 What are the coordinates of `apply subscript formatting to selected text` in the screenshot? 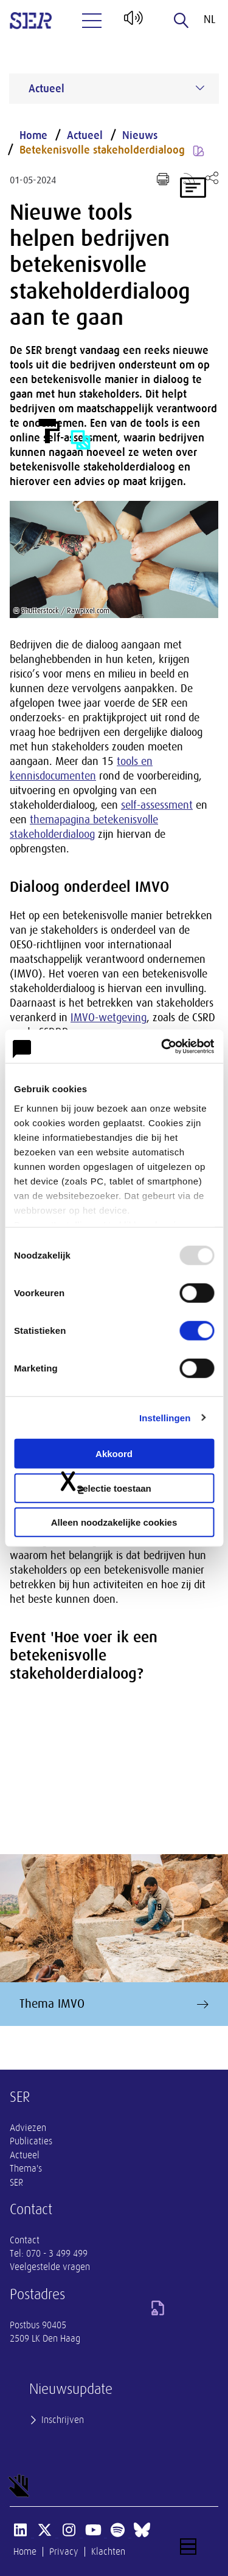 It's located at (68, 1483).